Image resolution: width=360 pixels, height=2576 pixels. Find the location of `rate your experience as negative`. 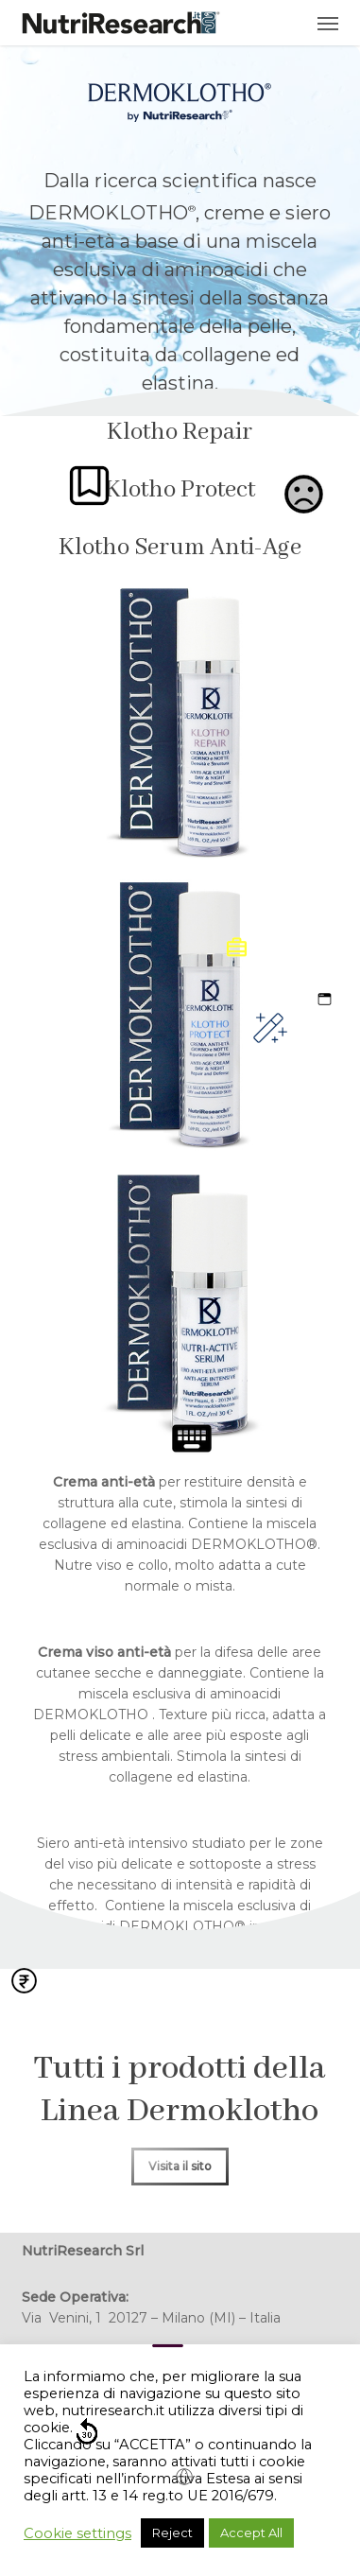

rate your experience as negative is located at coordinates (303, 494).